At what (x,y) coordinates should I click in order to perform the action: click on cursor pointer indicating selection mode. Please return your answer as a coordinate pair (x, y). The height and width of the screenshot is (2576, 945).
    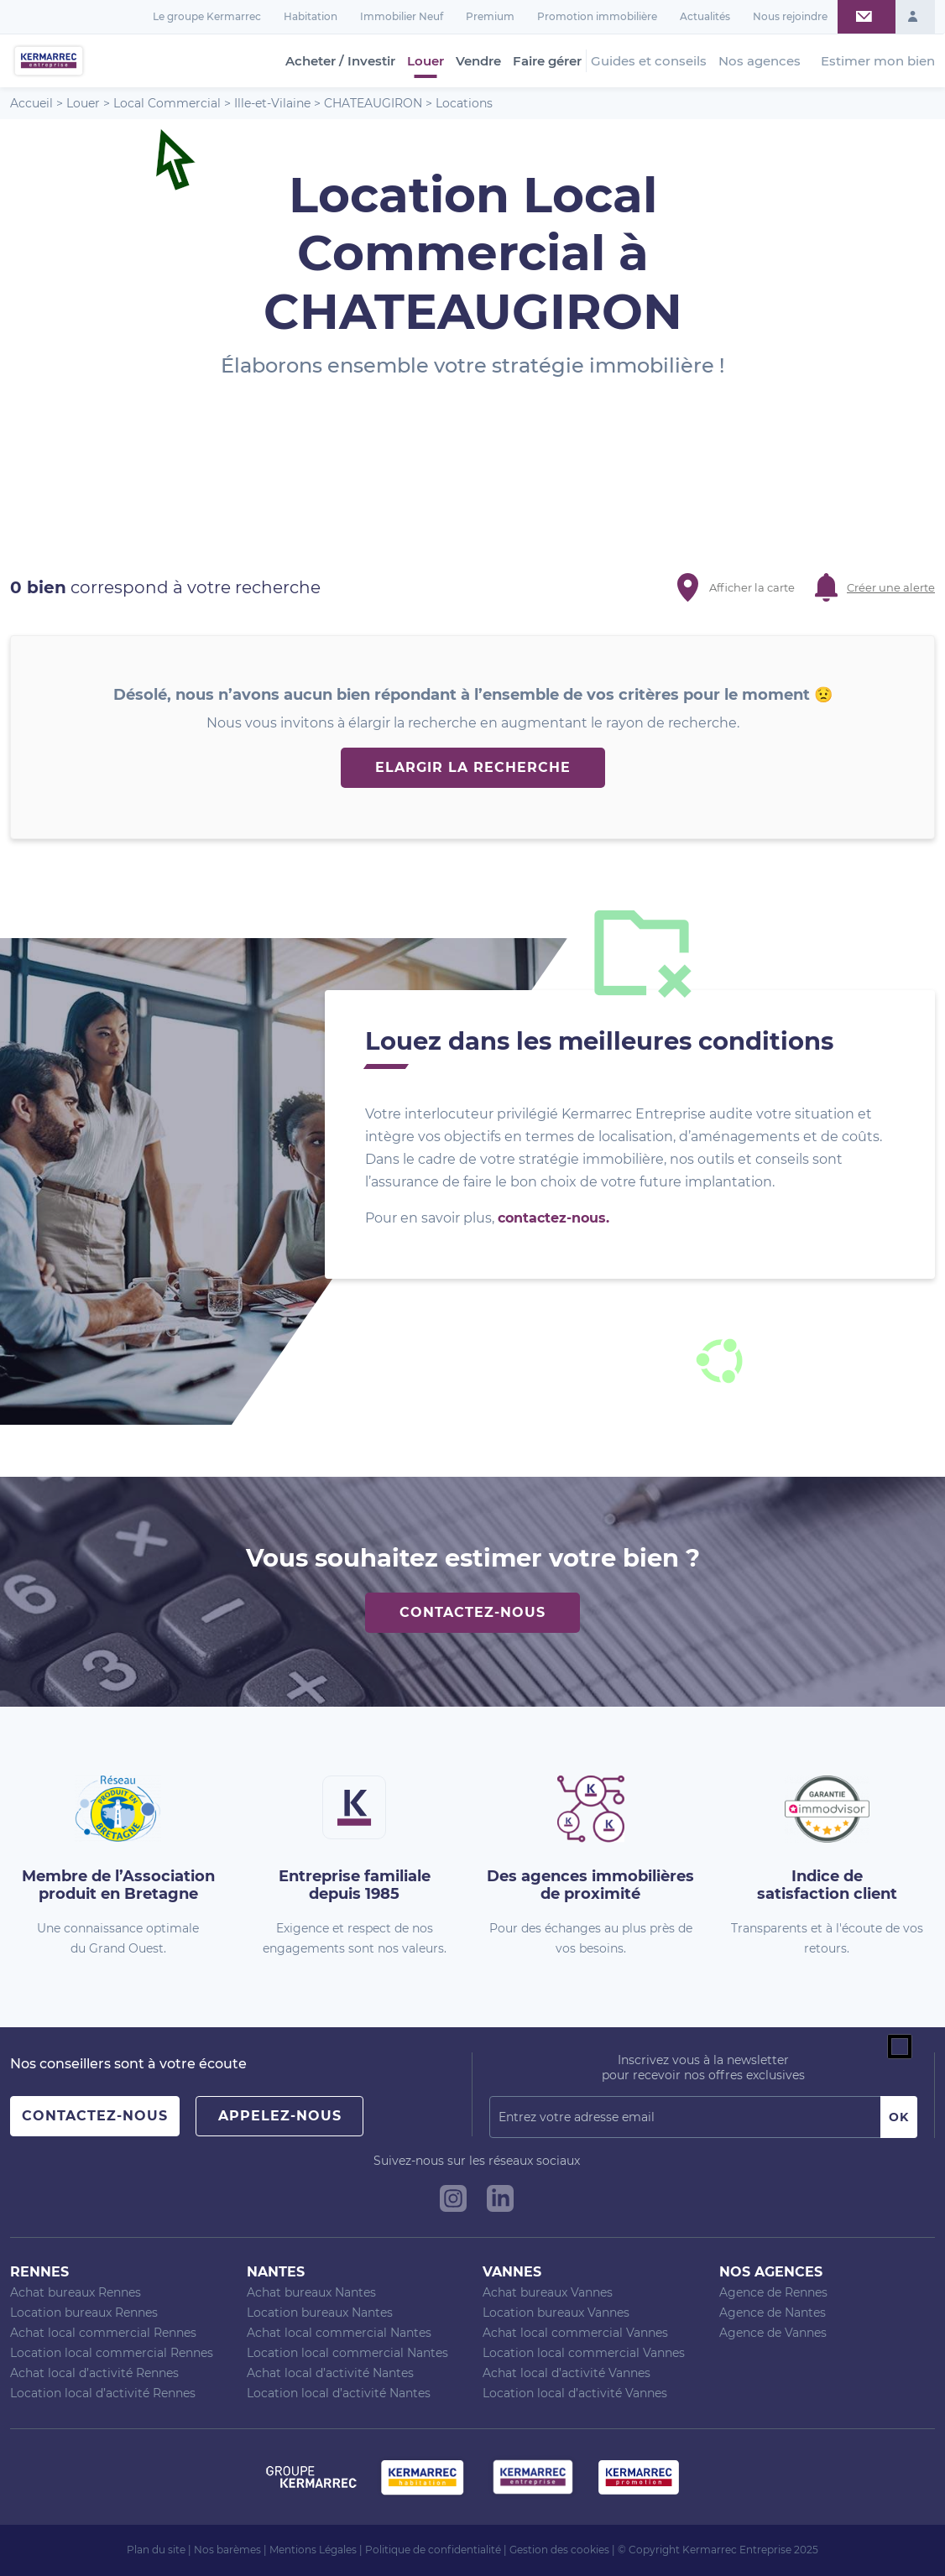
    Looking at the image, I should click on (171, 159).